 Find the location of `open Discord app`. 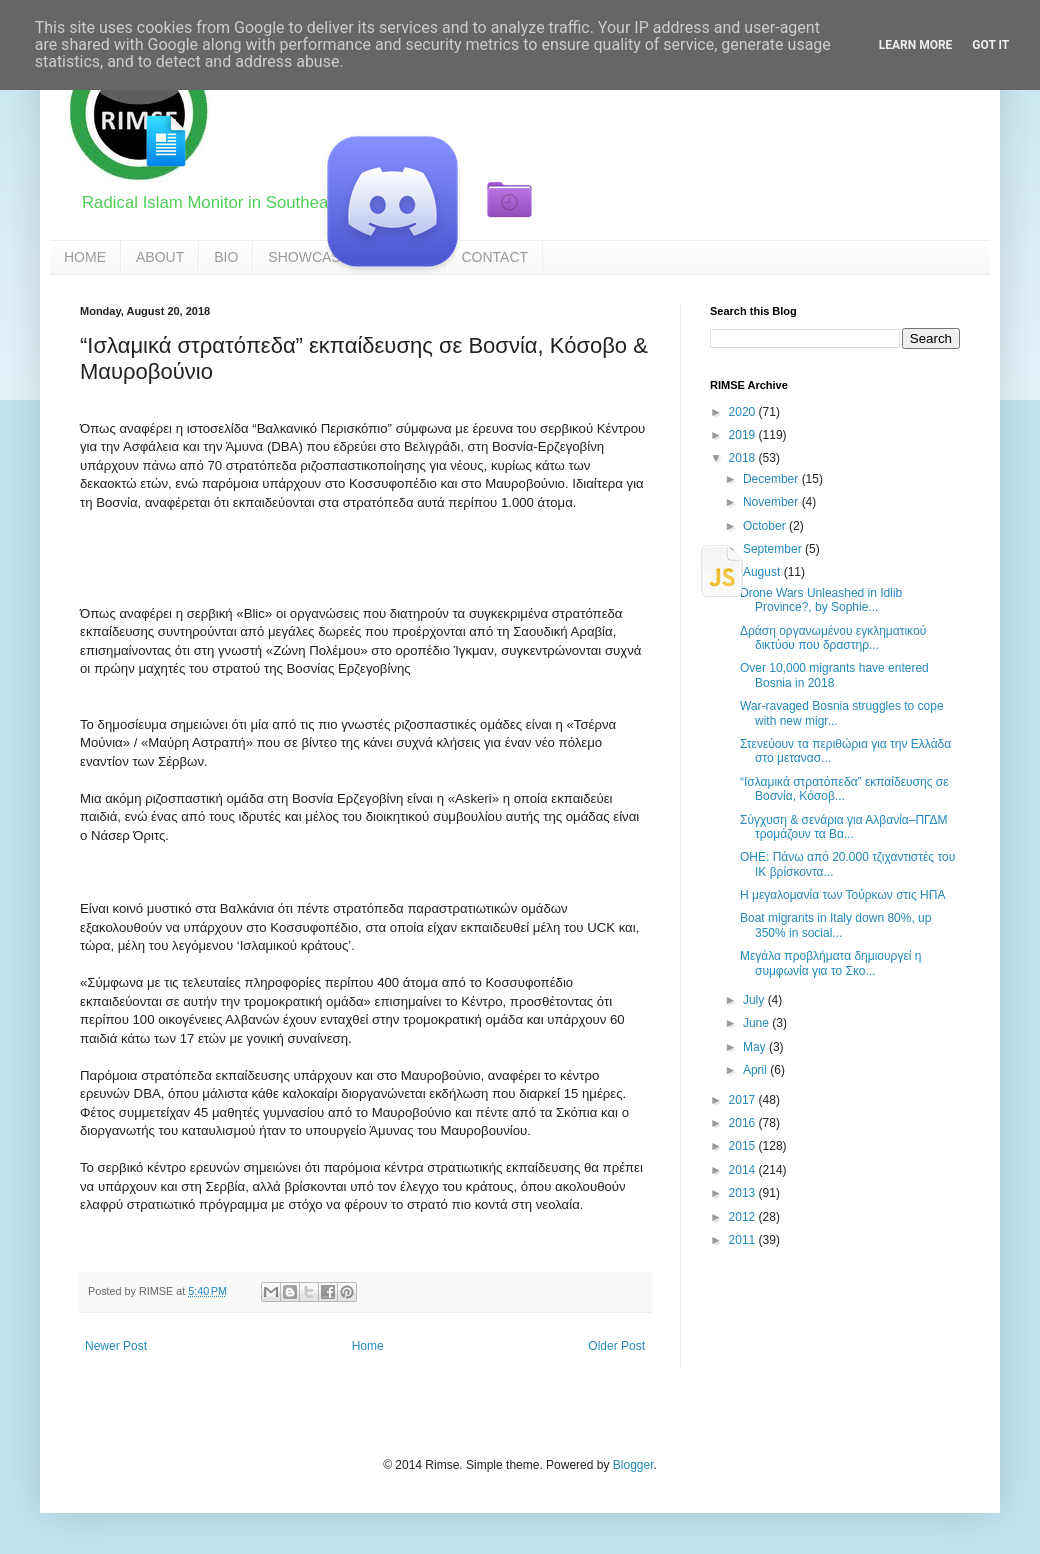

open Discord app is located at coordinates (392, 201).